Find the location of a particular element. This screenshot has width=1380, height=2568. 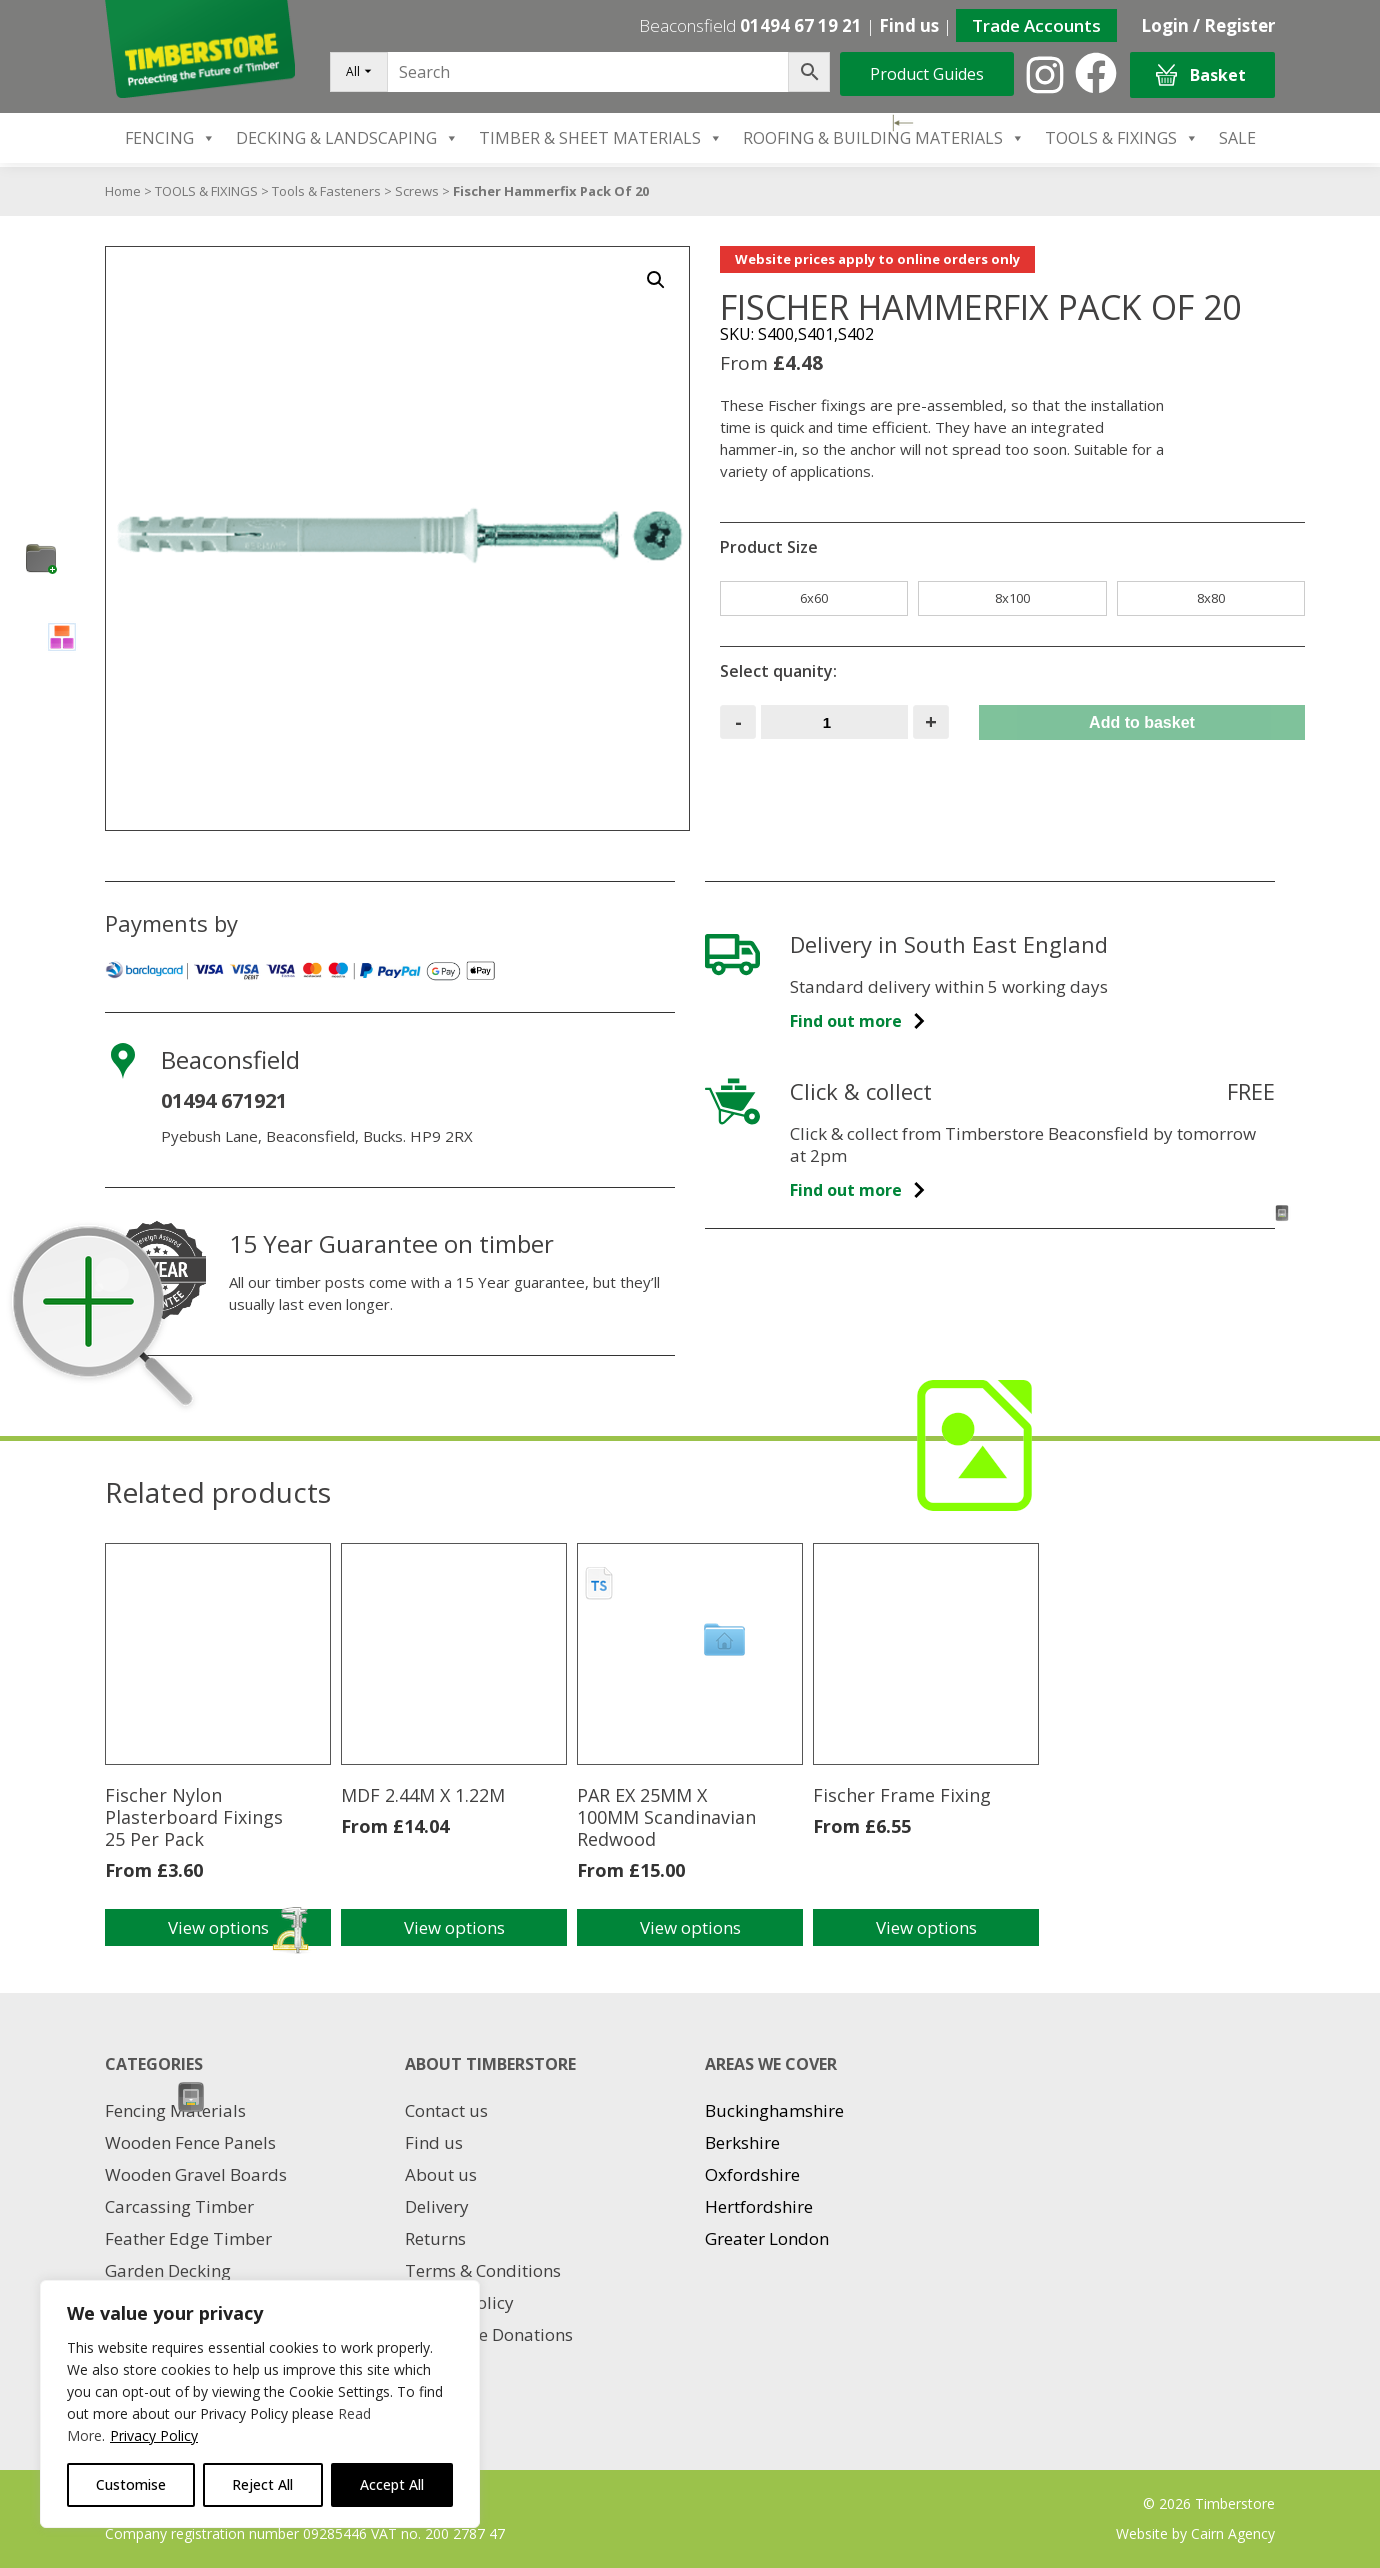

NES game ROM file is located at coordinates (1282, 1213).